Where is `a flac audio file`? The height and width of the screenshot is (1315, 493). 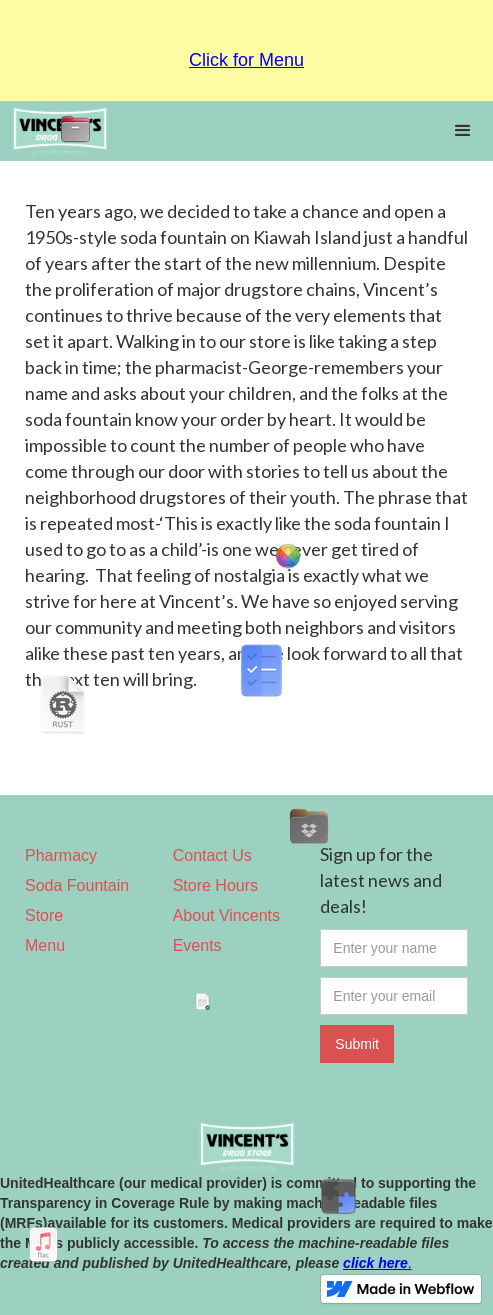 a flac audio file is located at coordinates (43, 1244).